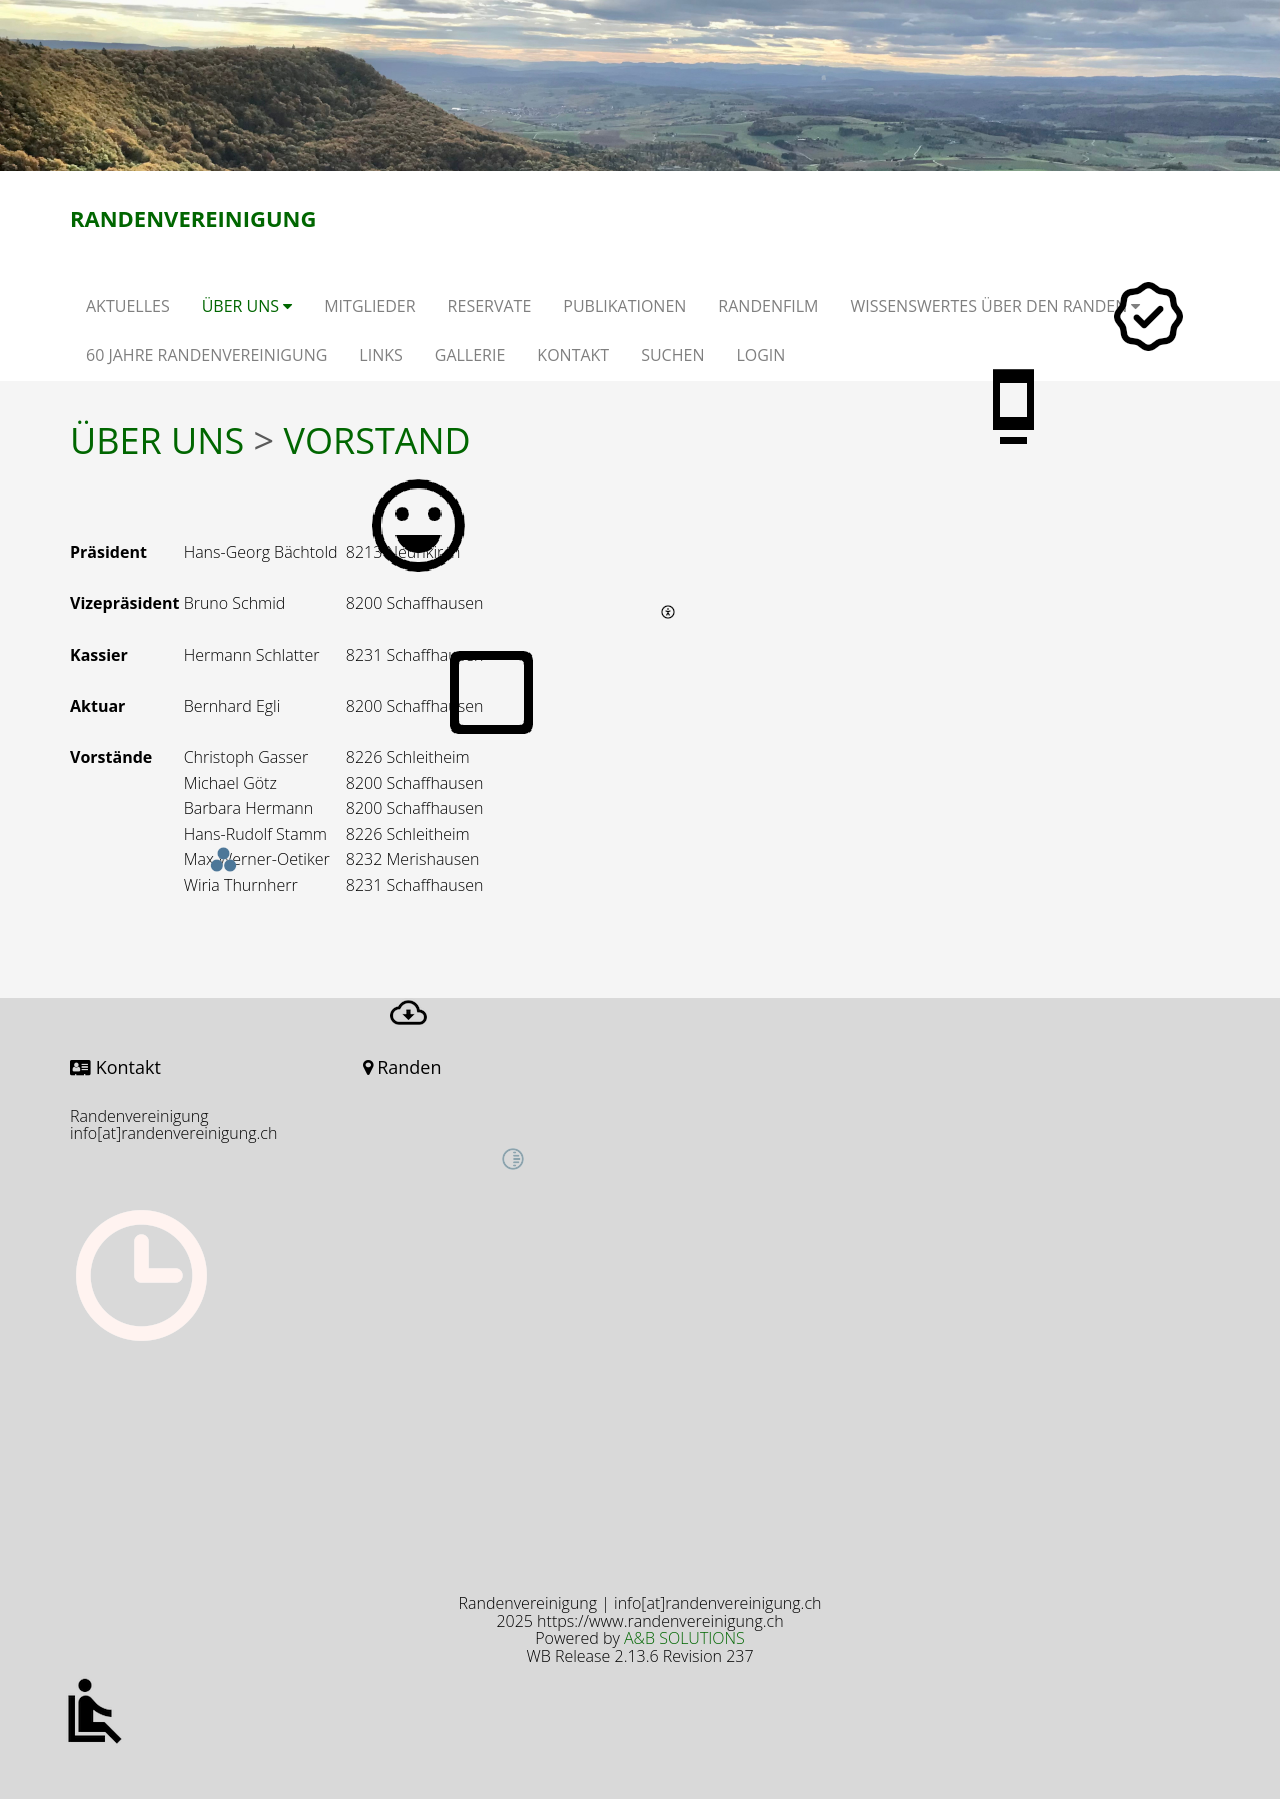  I want to click on select or crop a square area, so click(491, 692).